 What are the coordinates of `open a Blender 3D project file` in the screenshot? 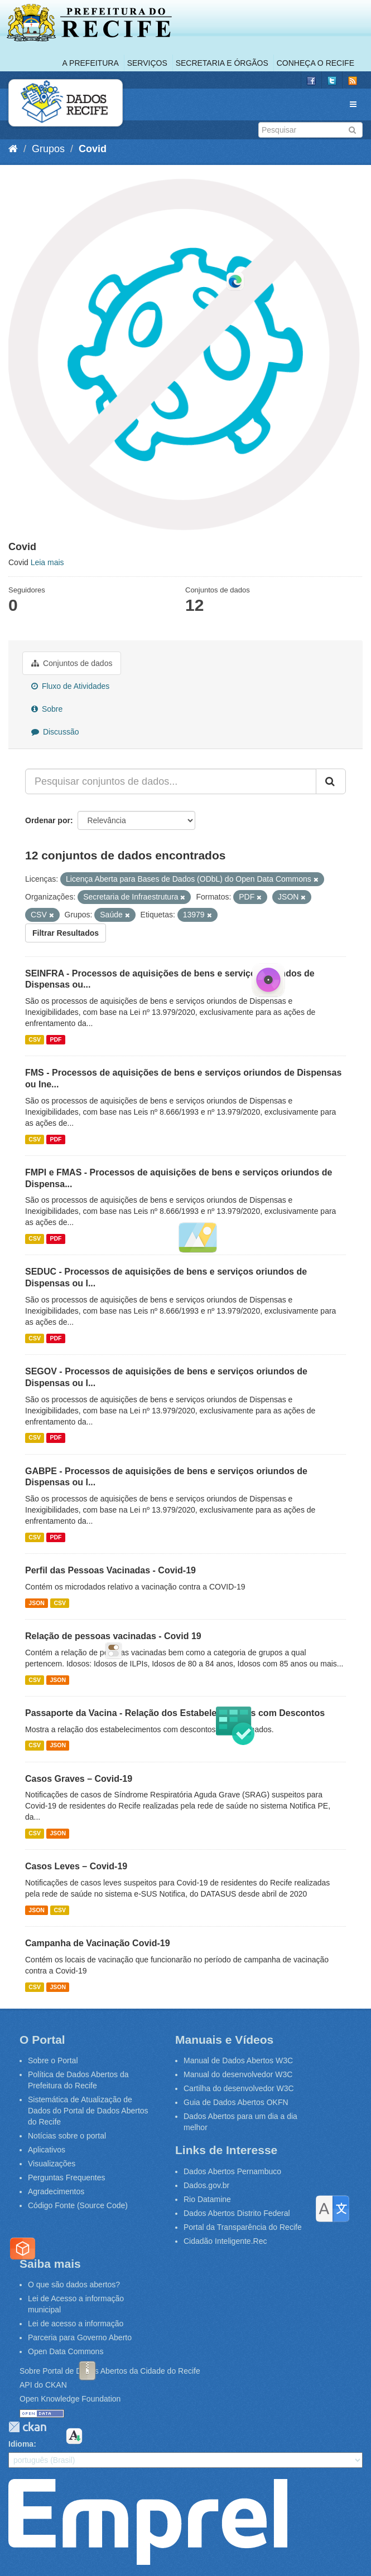 It's located at (22, 2248).